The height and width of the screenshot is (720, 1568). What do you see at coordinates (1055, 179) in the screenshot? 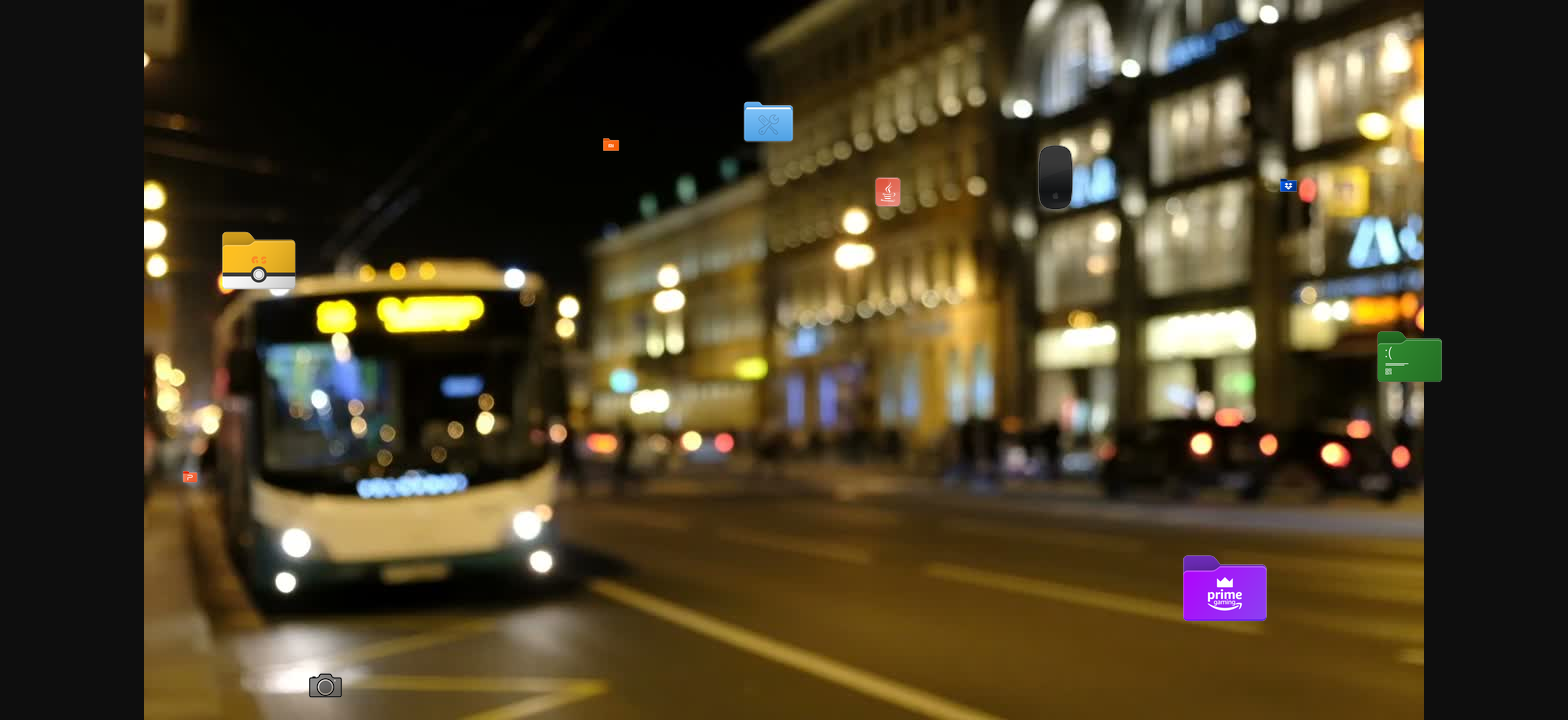
I see `bluetooth mouse connected` at bounding box center [1055, 179].